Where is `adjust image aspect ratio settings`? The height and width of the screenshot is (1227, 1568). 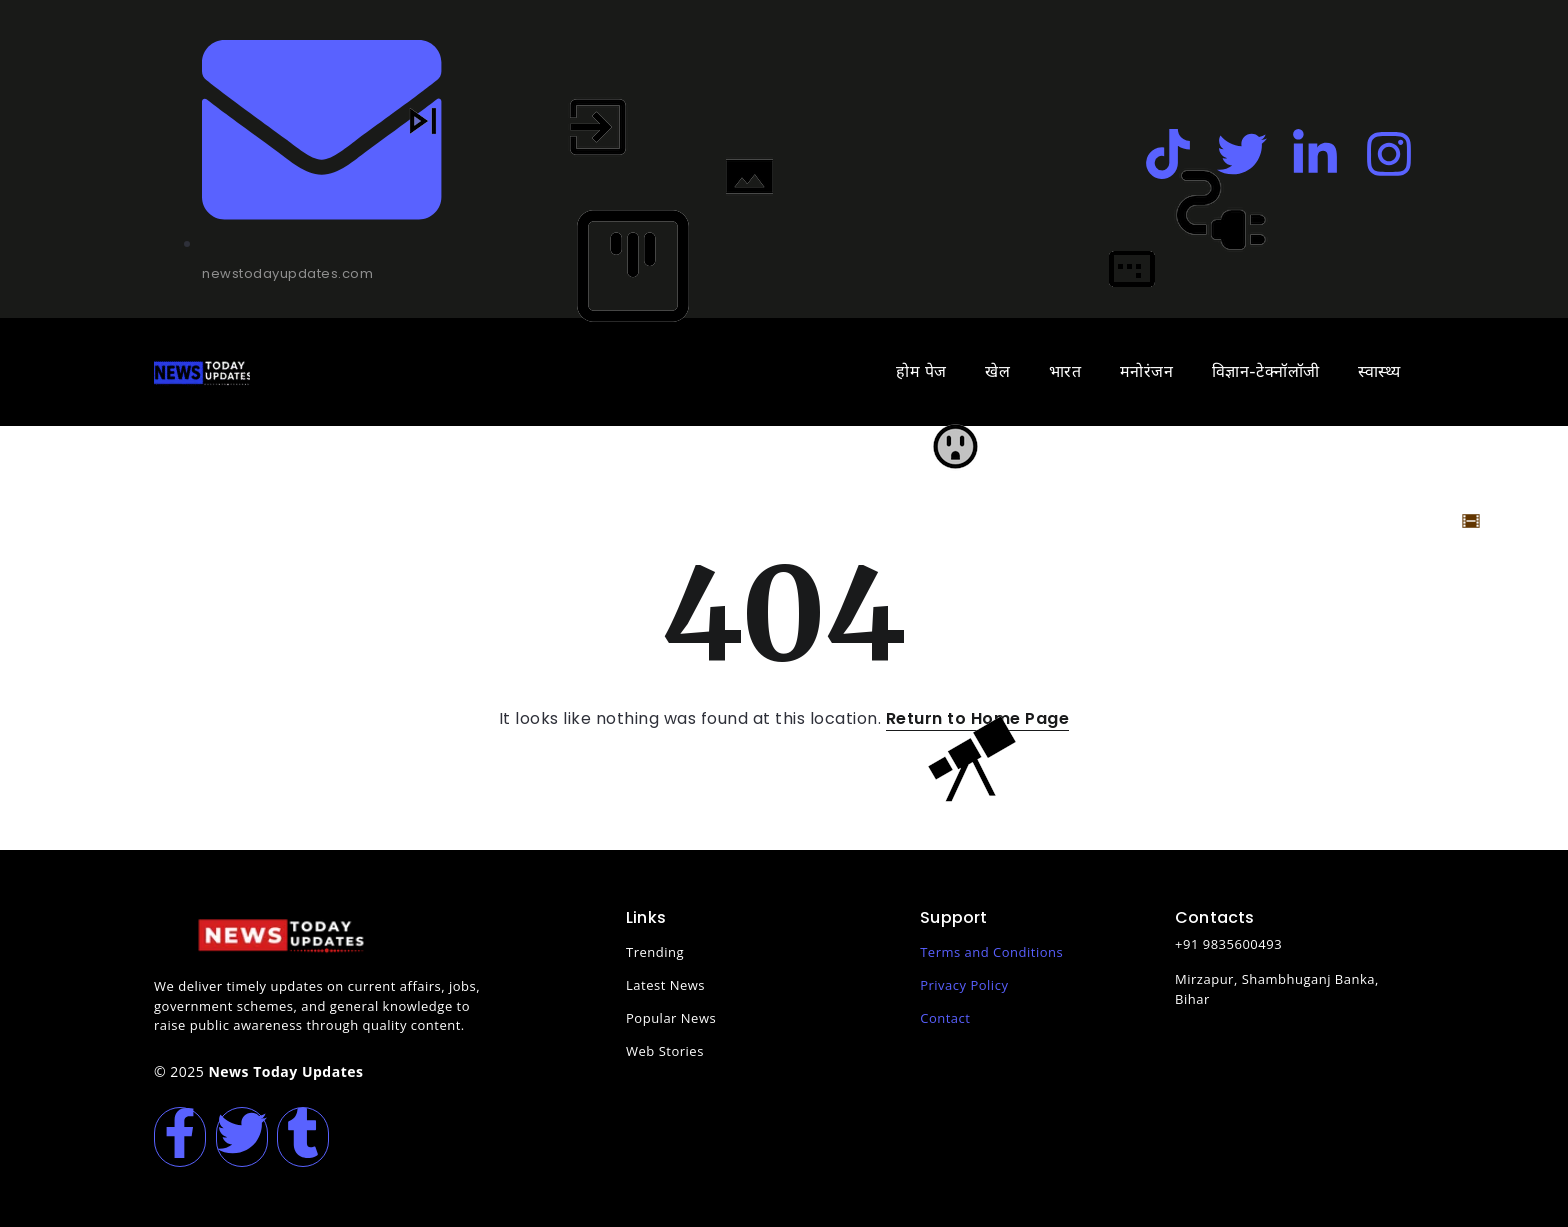 adjust image aspect ratio settings is located at coordinates (1132, 269).